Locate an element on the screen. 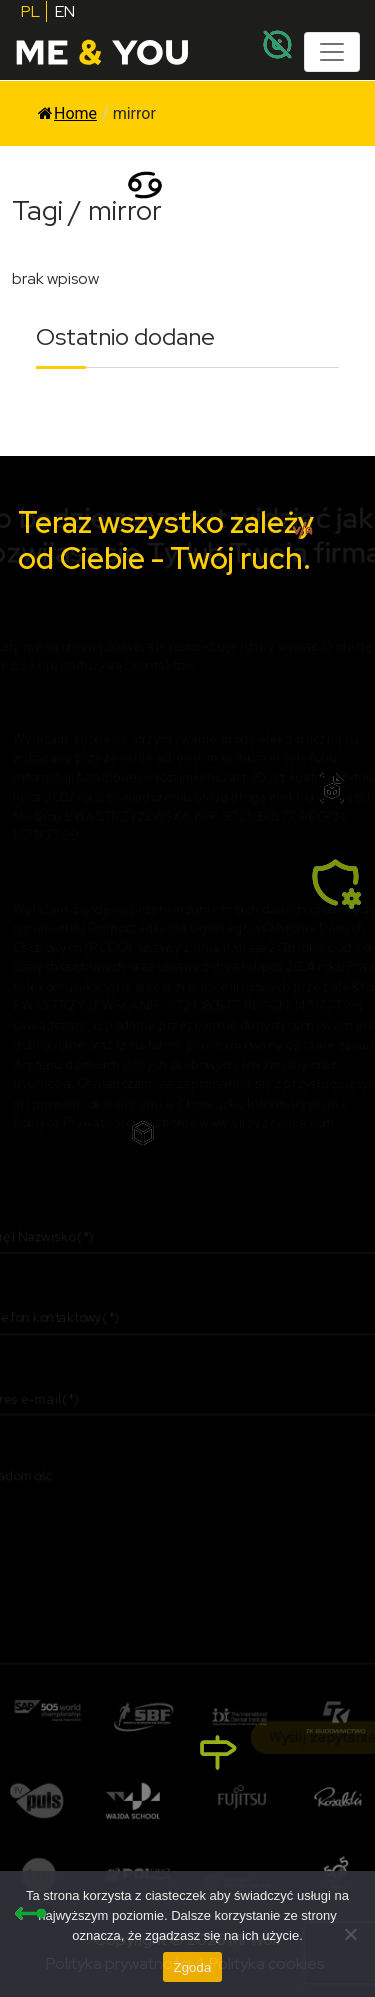 Image resolution: width=375 pixels, height=1997 pixels. go back to the previous screen is located at coordinates (30, 1913).